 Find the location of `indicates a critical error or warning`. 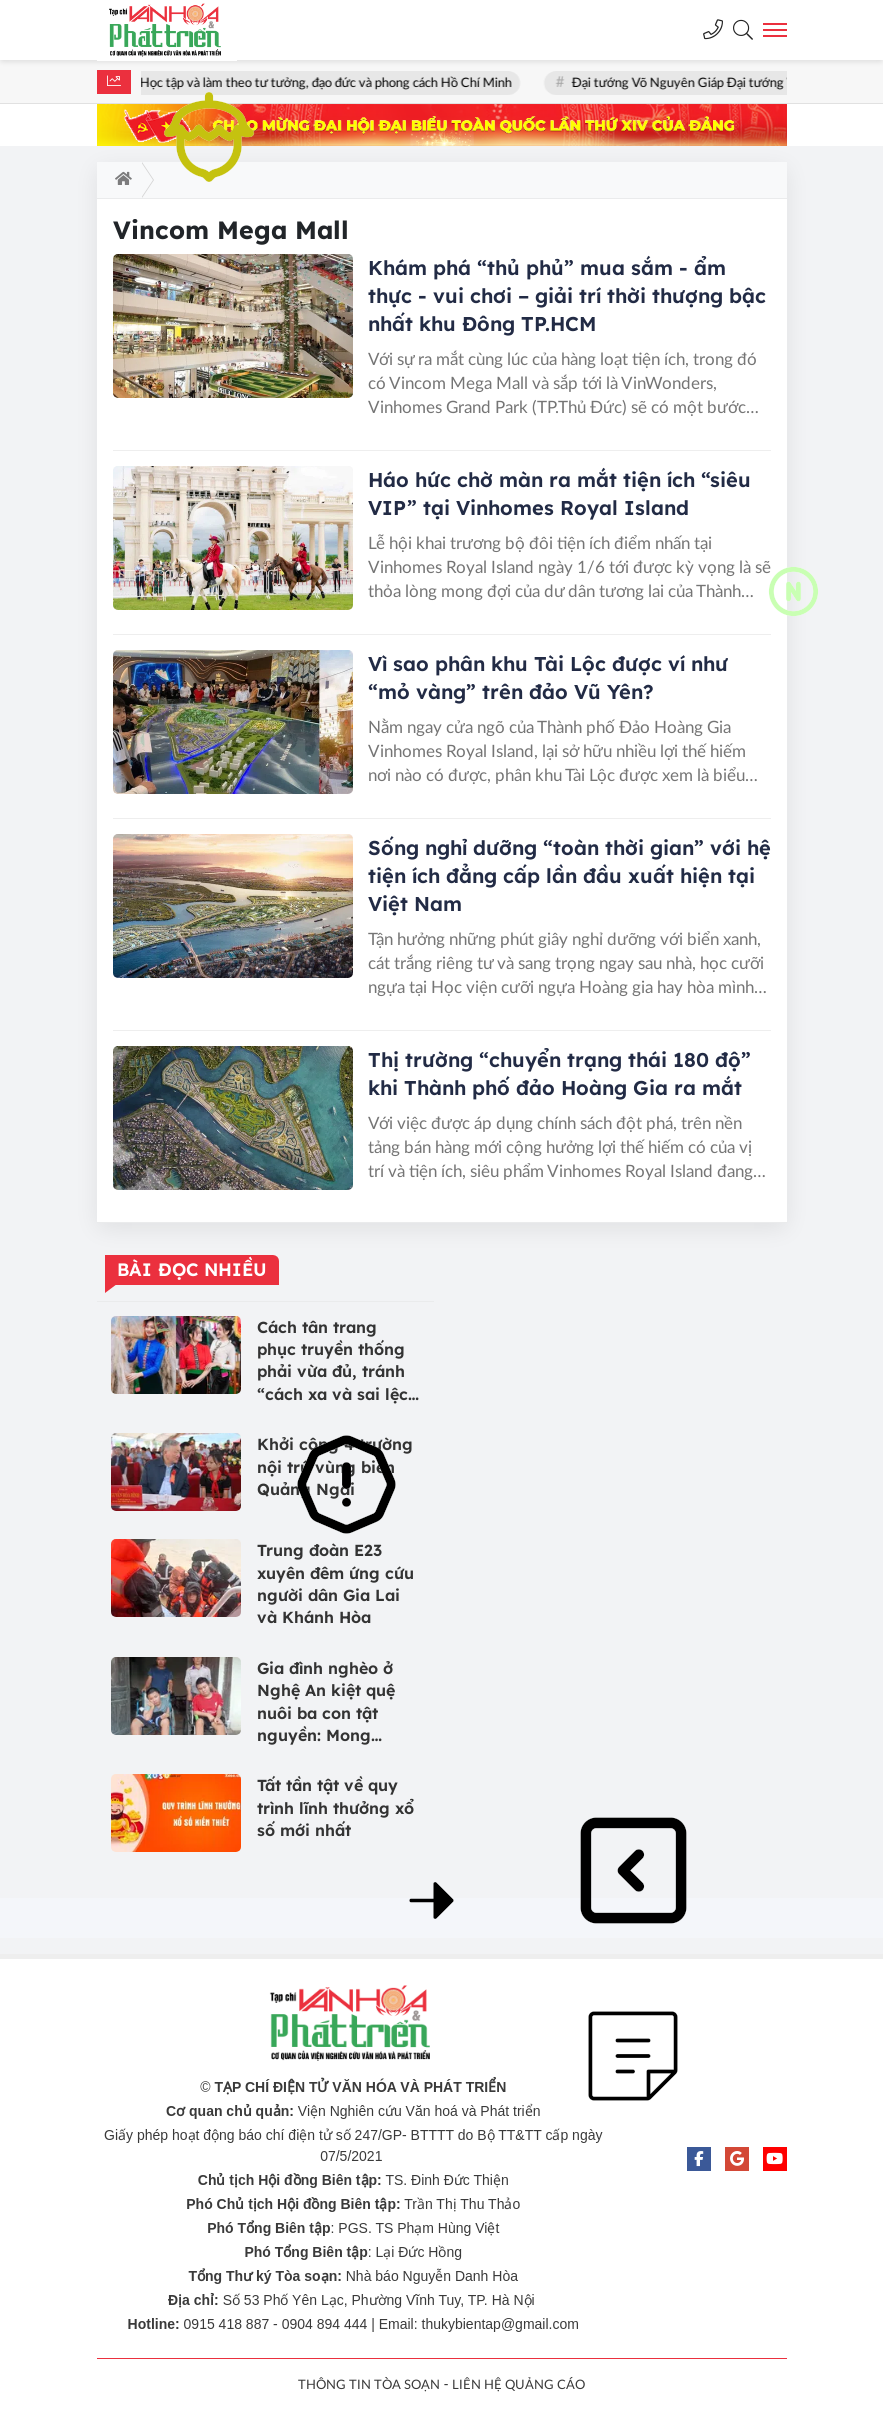

indicates a critical error or warning is located at coordinates (346, 1484).